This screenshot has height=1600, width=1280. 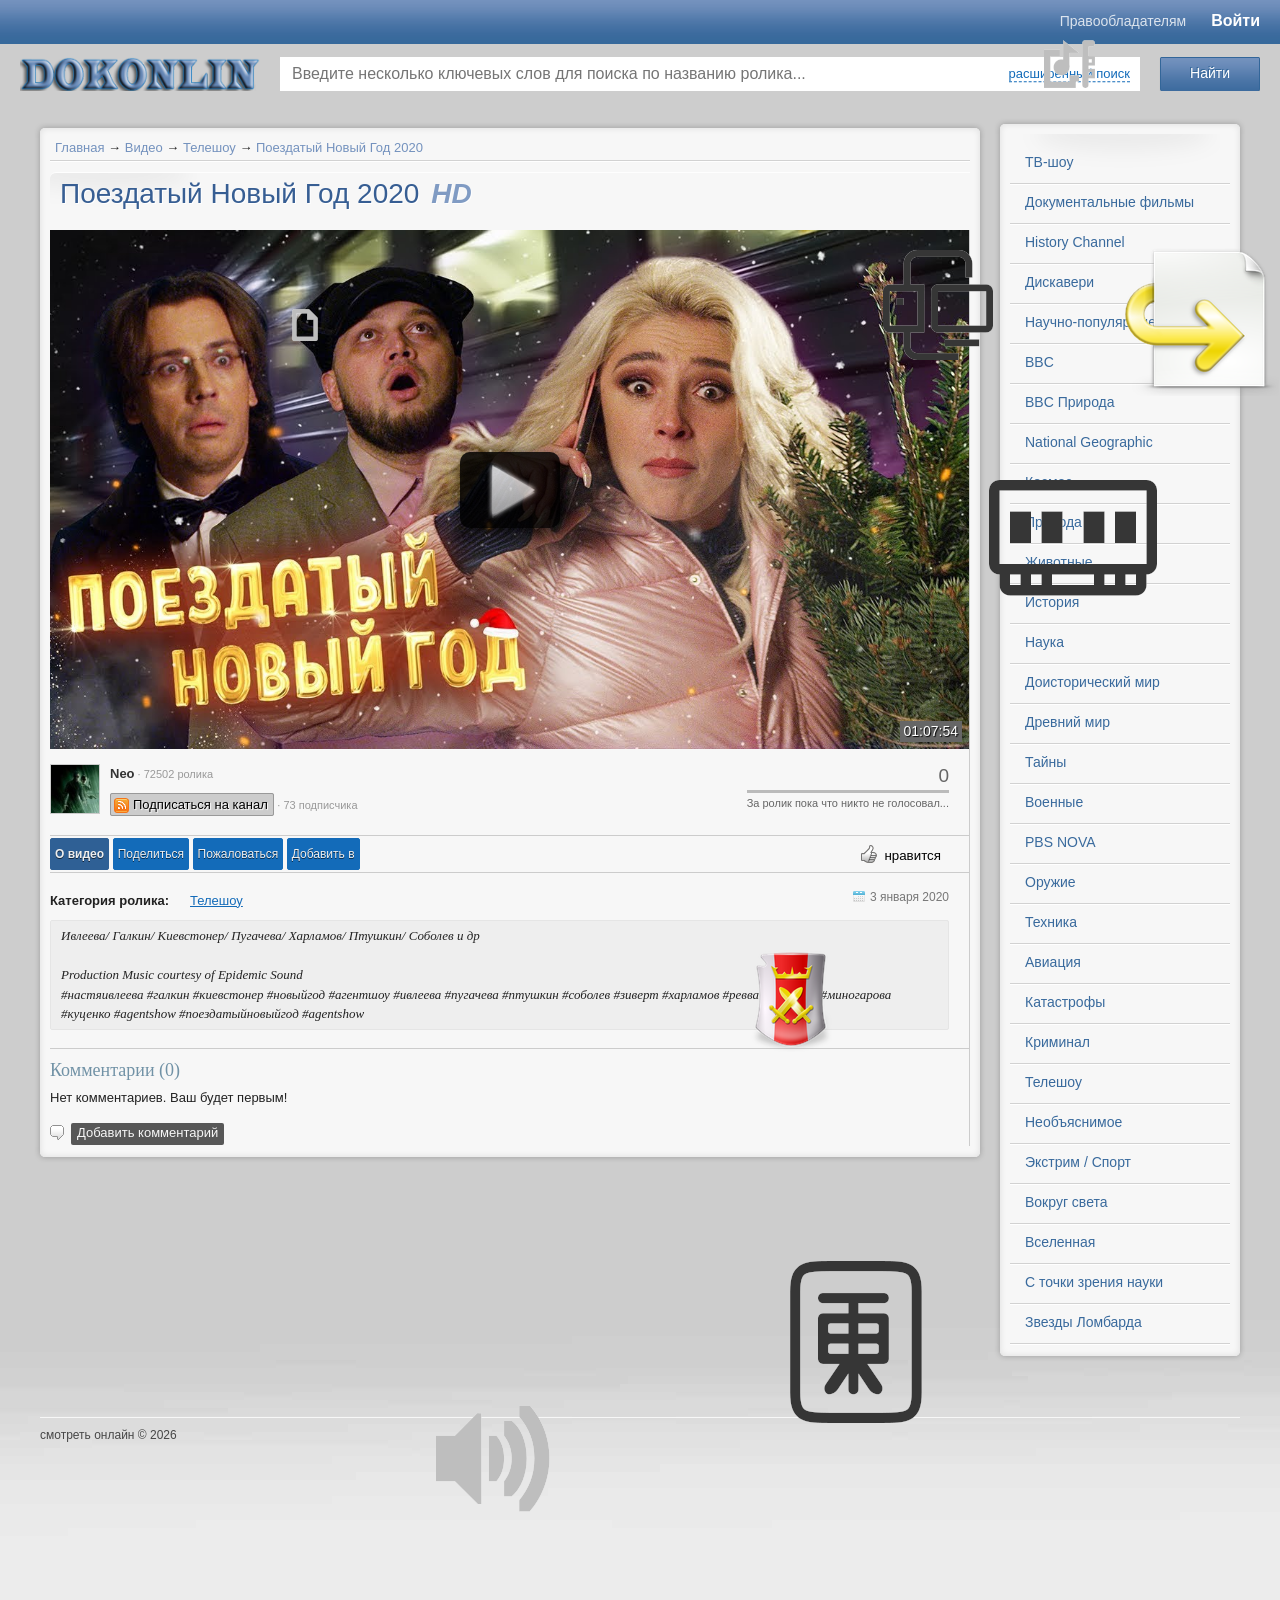 I want to click on launch gnome mahjongg tile matching game, so click(x=861, y=1342).